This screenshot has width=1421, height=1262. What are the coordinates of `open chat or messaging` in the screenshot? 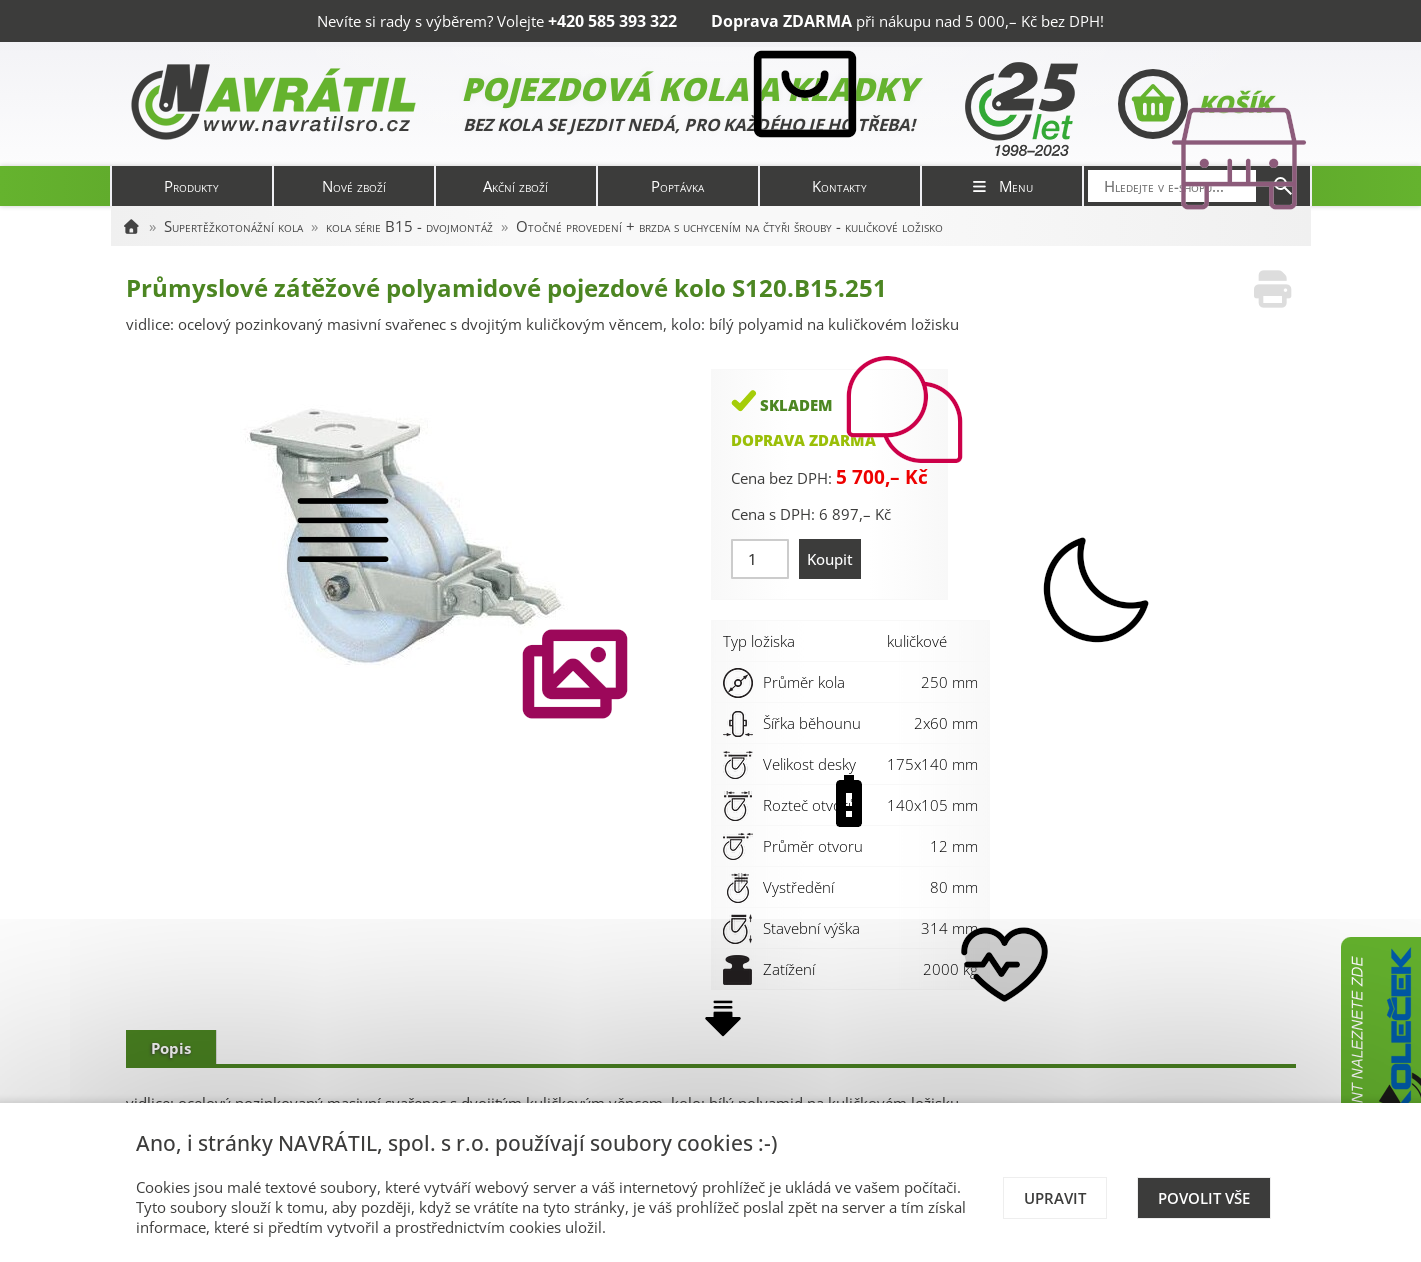 It's located at (904, 409).